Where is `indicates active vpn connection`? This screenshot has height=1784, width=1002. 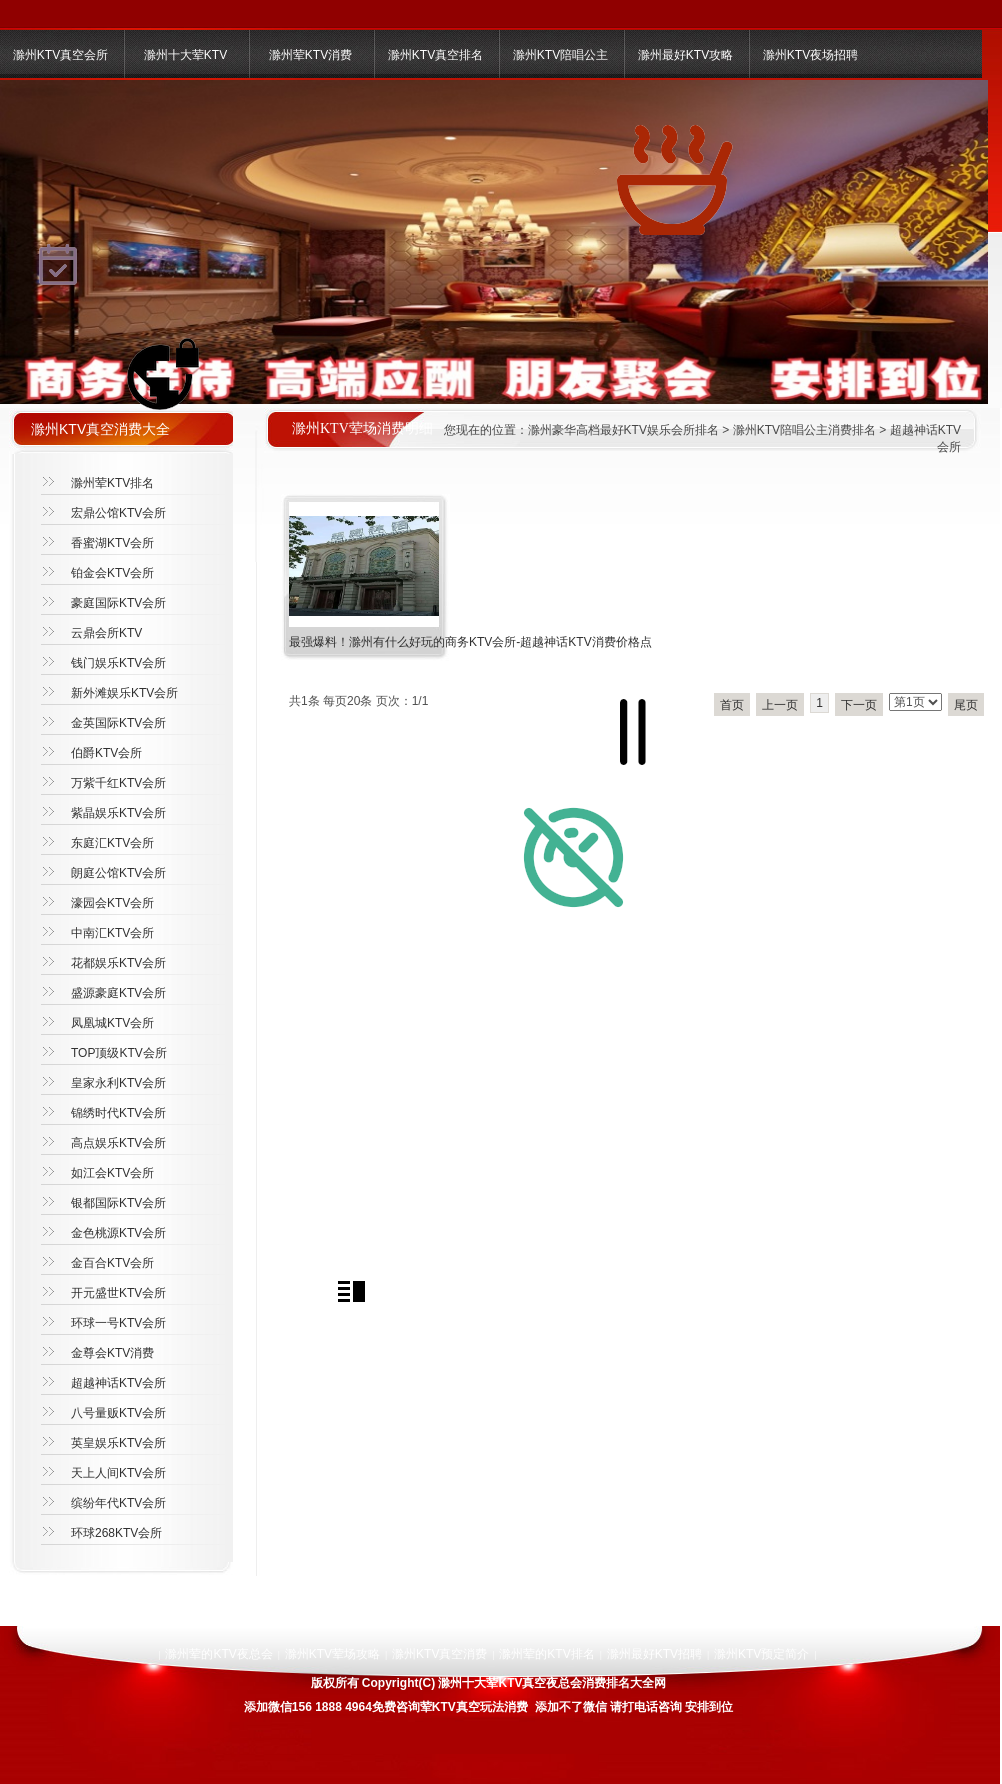
indicates active vpn connection is located at coordinates (163, 374).